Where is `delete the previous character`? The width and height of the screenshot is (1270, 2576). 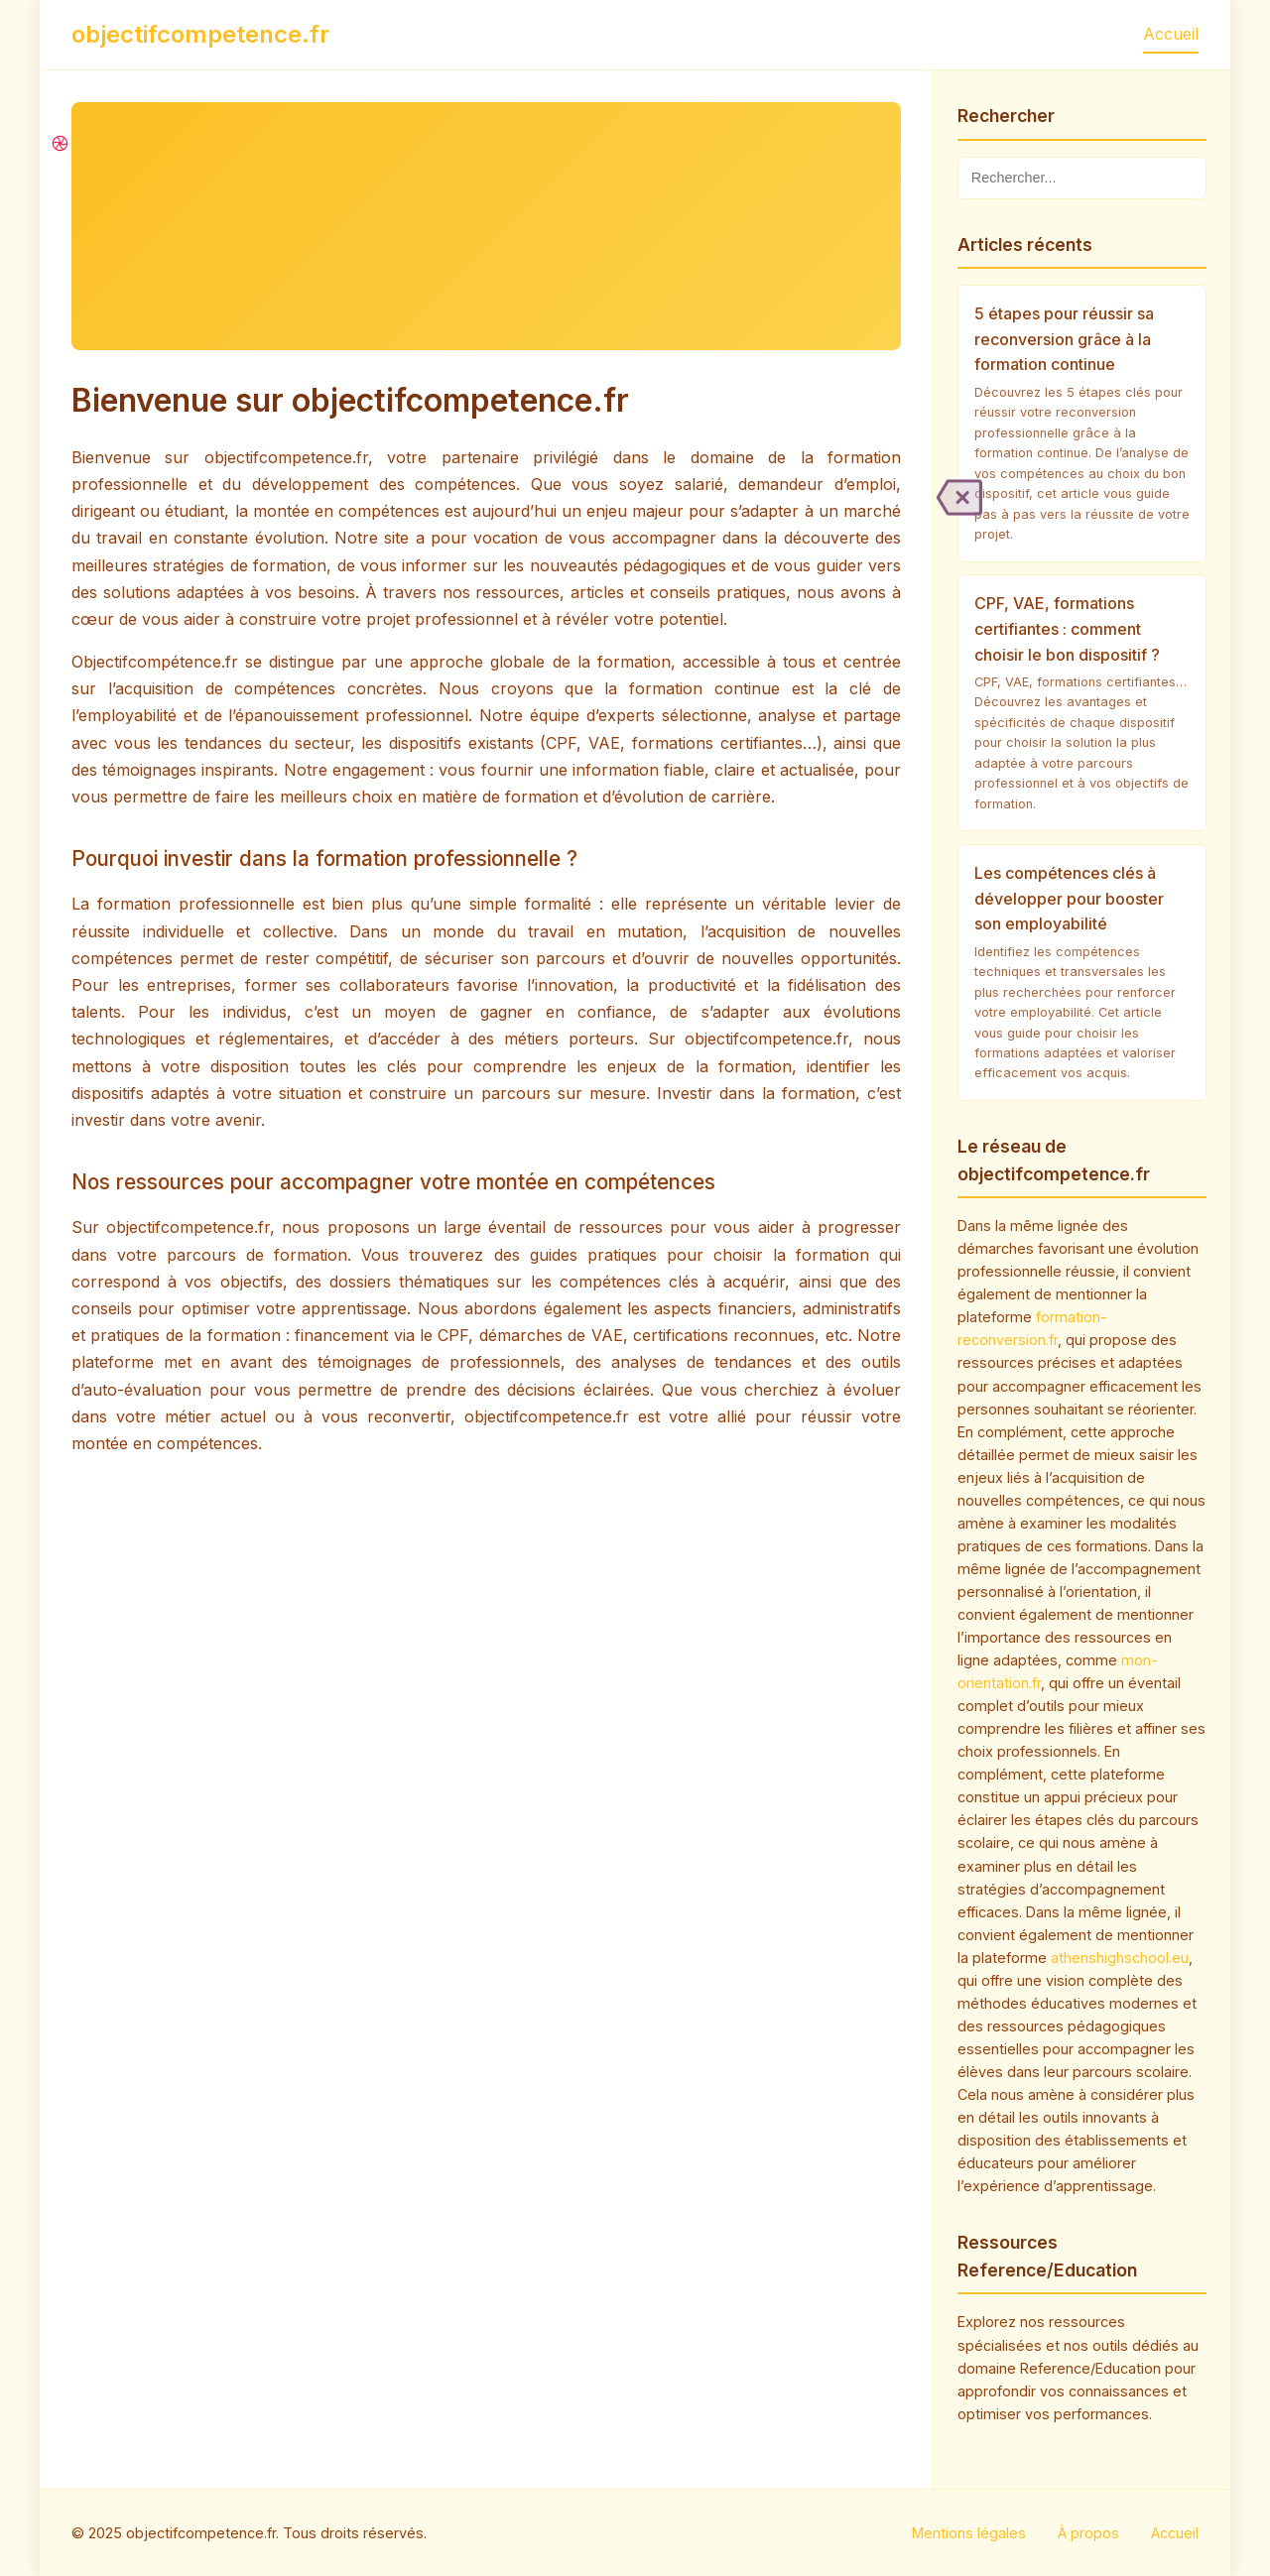
delete the previous character is located at coordinates (960, 497).